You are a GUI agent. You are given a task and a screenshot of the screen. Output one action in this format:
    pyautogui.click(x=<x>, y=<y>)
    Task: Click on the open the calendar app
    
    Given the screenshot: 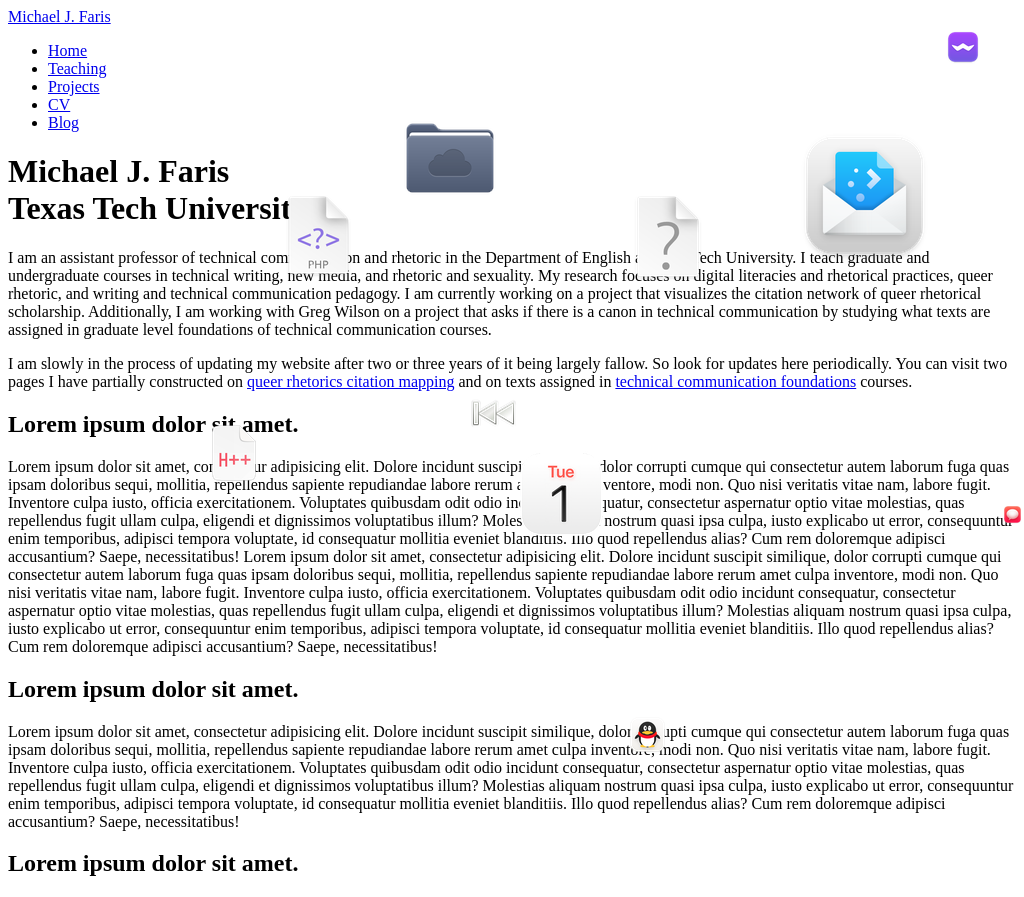 What is the action you would take?
    pyautogui.click(x=561, y=494)
    